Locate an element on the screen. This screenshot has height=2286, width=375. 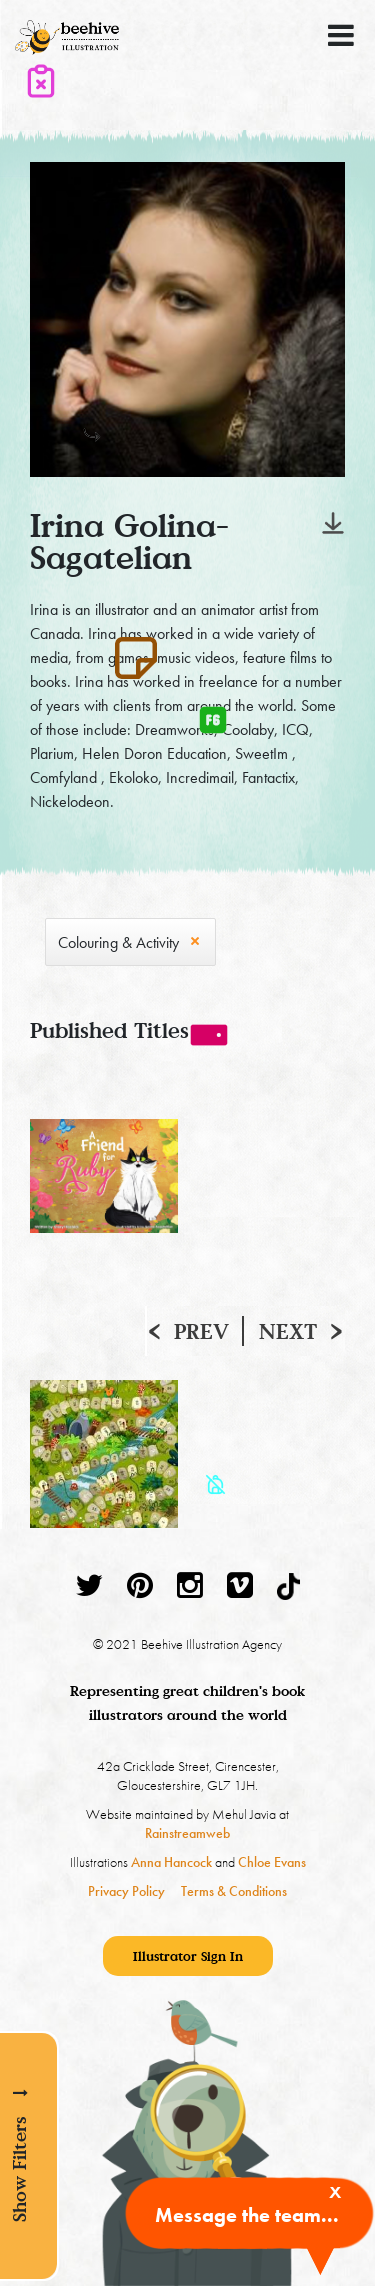
no backpack allowed is located at coordinates (215, 1484).